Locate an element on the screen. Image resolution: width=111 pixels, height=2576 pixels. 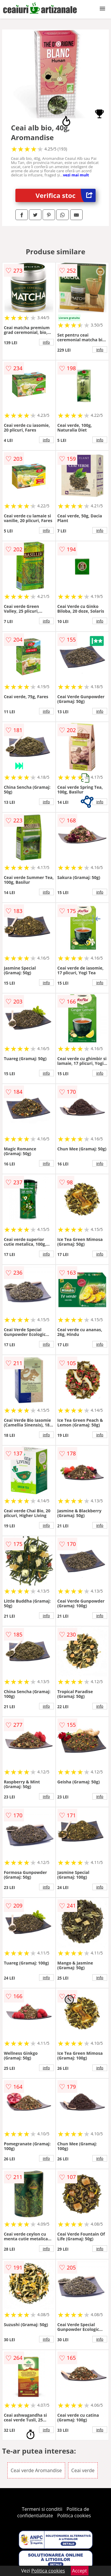
set a countdown timer is located at coordinates (30, 2435).